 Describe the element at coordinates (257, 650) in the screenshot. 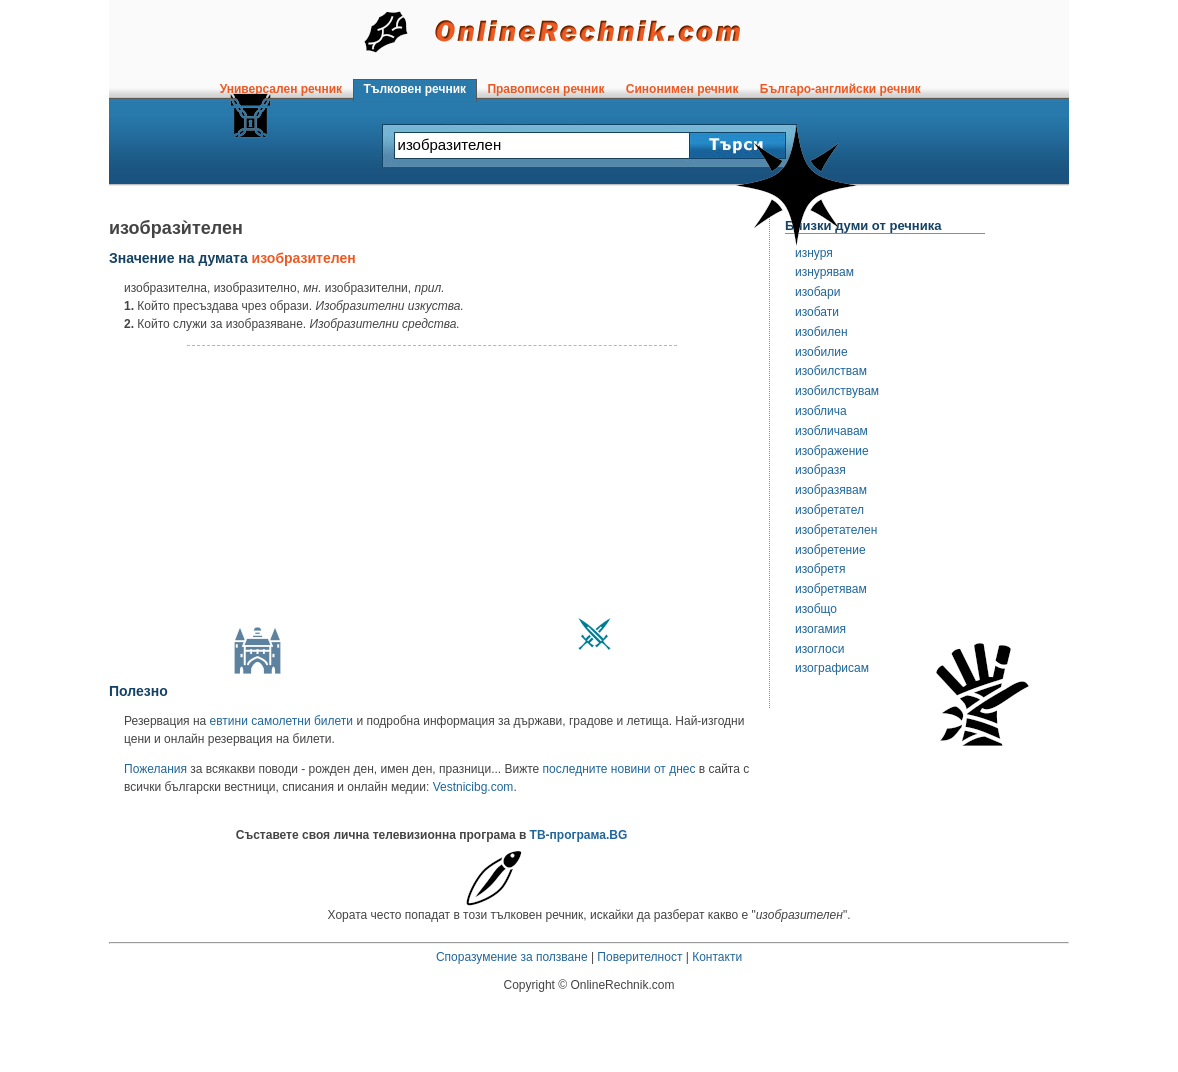

I see `enter the castle or fortress level` at that location.